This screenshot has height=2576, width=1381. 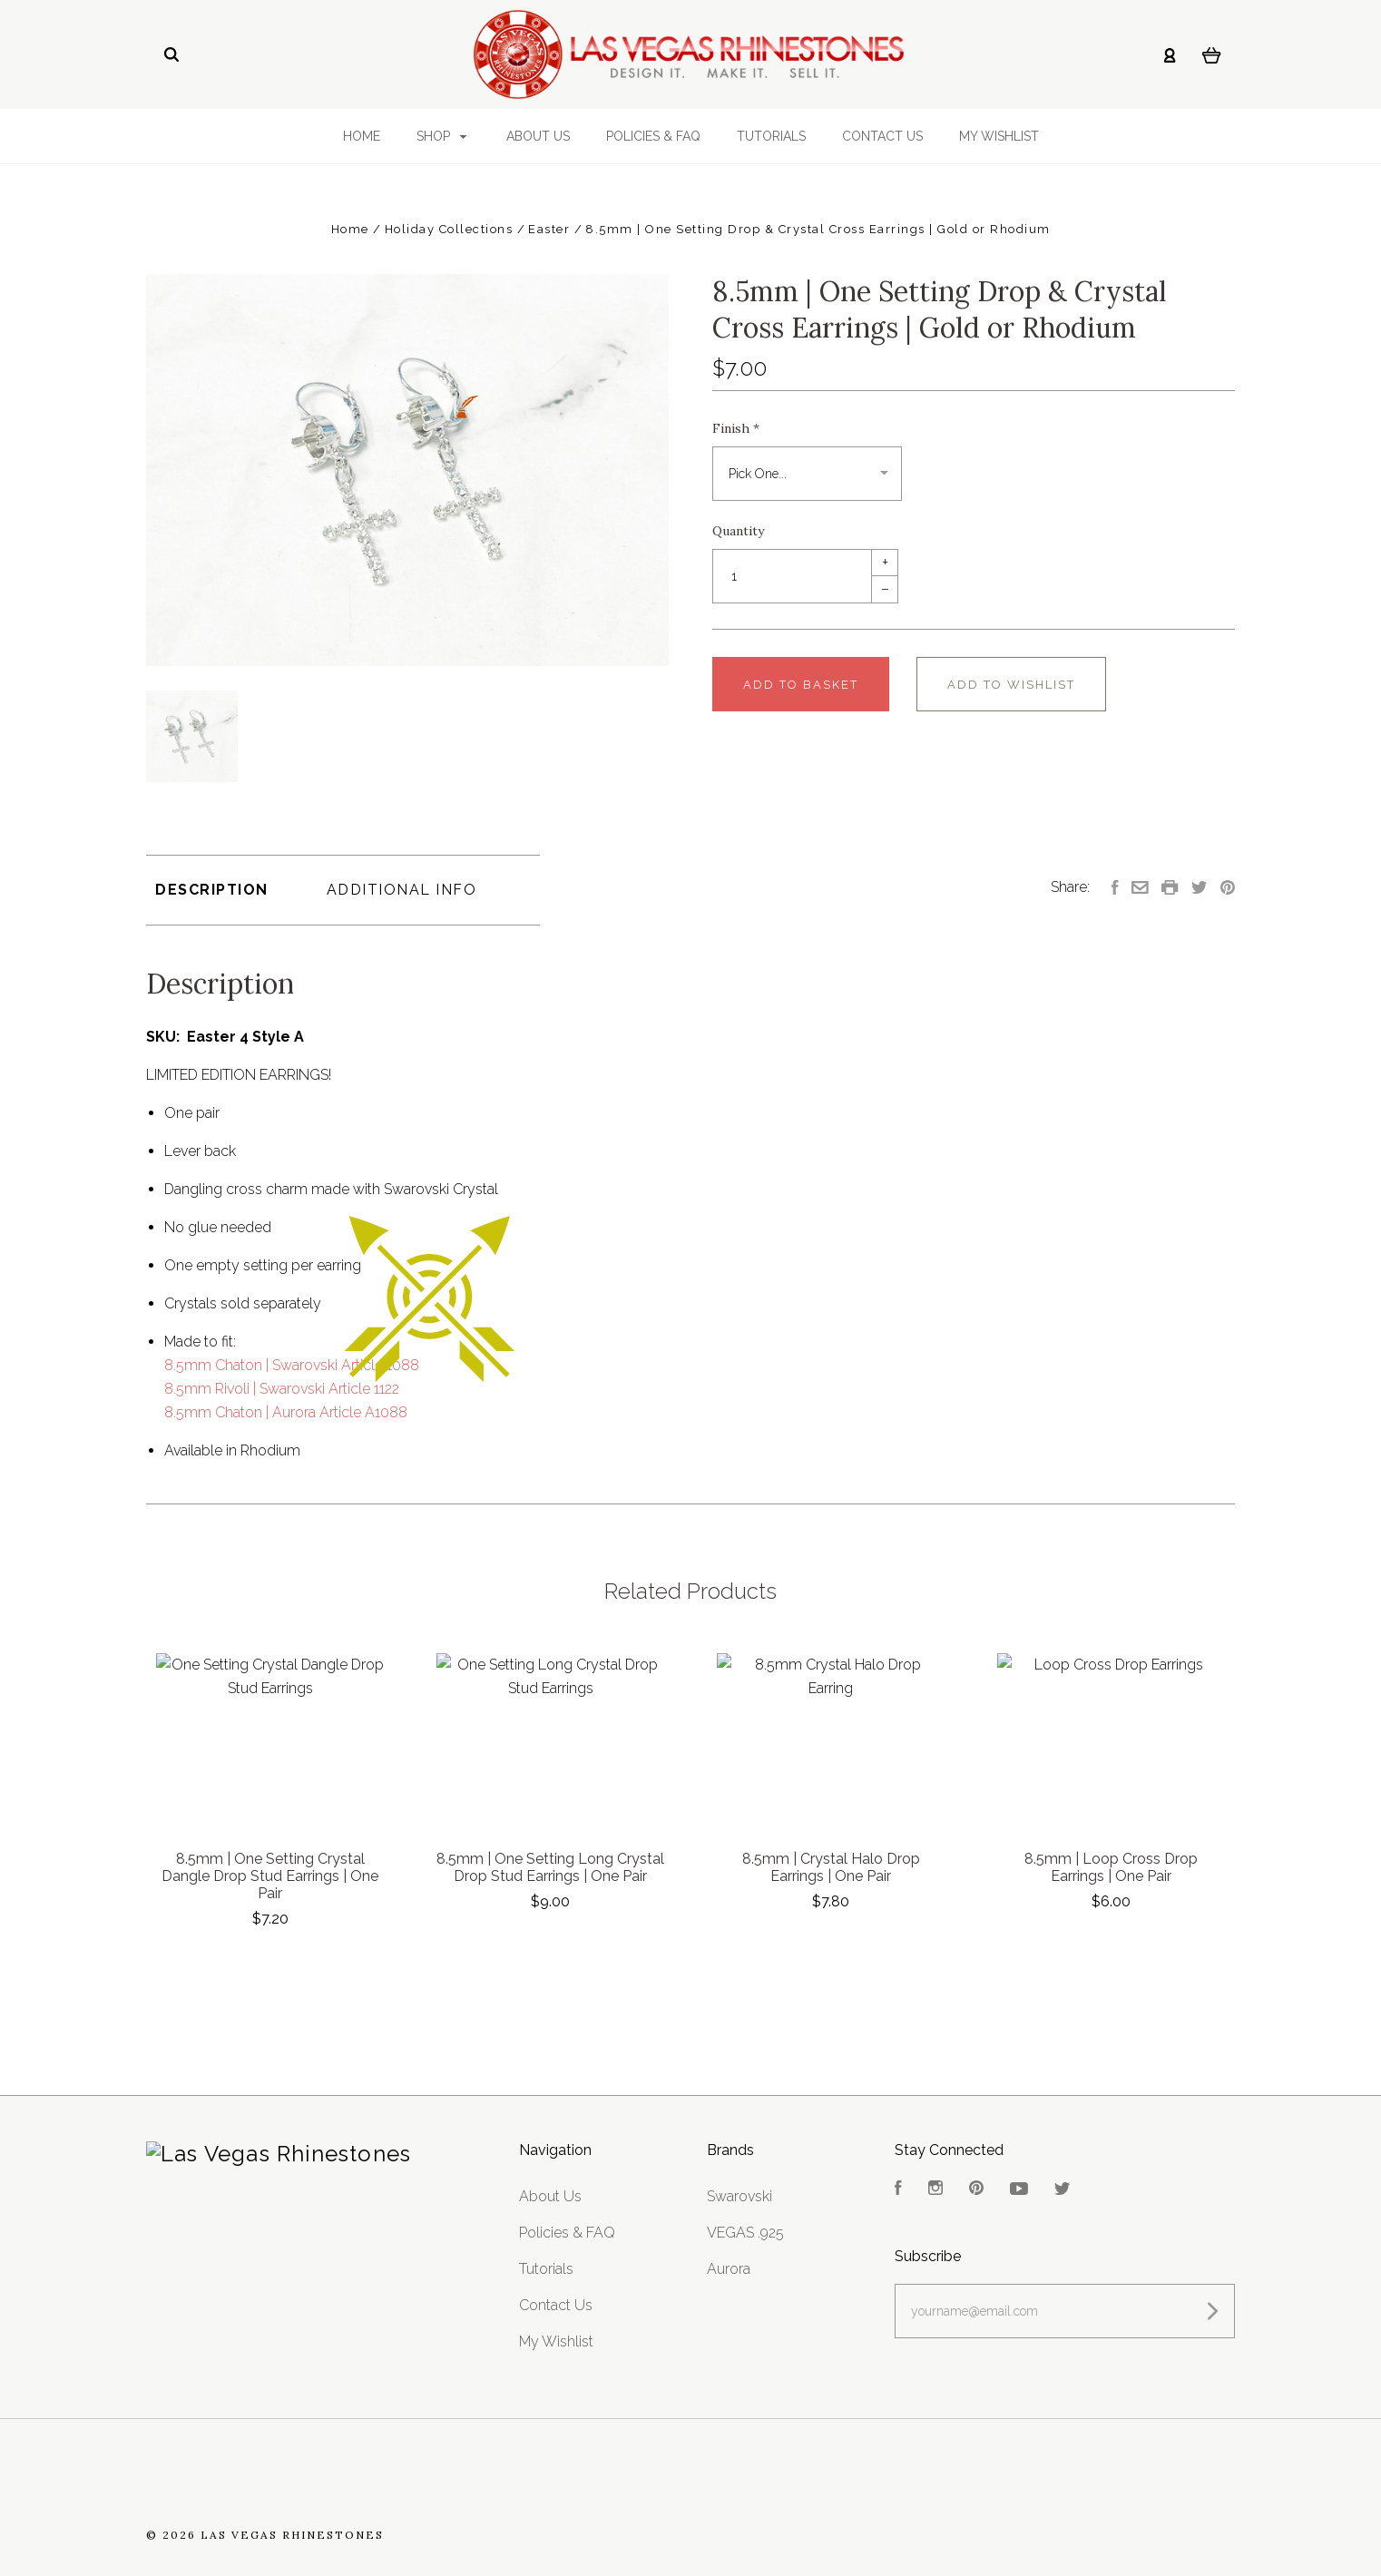 What do you see at coordinates (467, 406) in the screenshot?
I see `compose or write a new document` at bounding box center [467, 406].